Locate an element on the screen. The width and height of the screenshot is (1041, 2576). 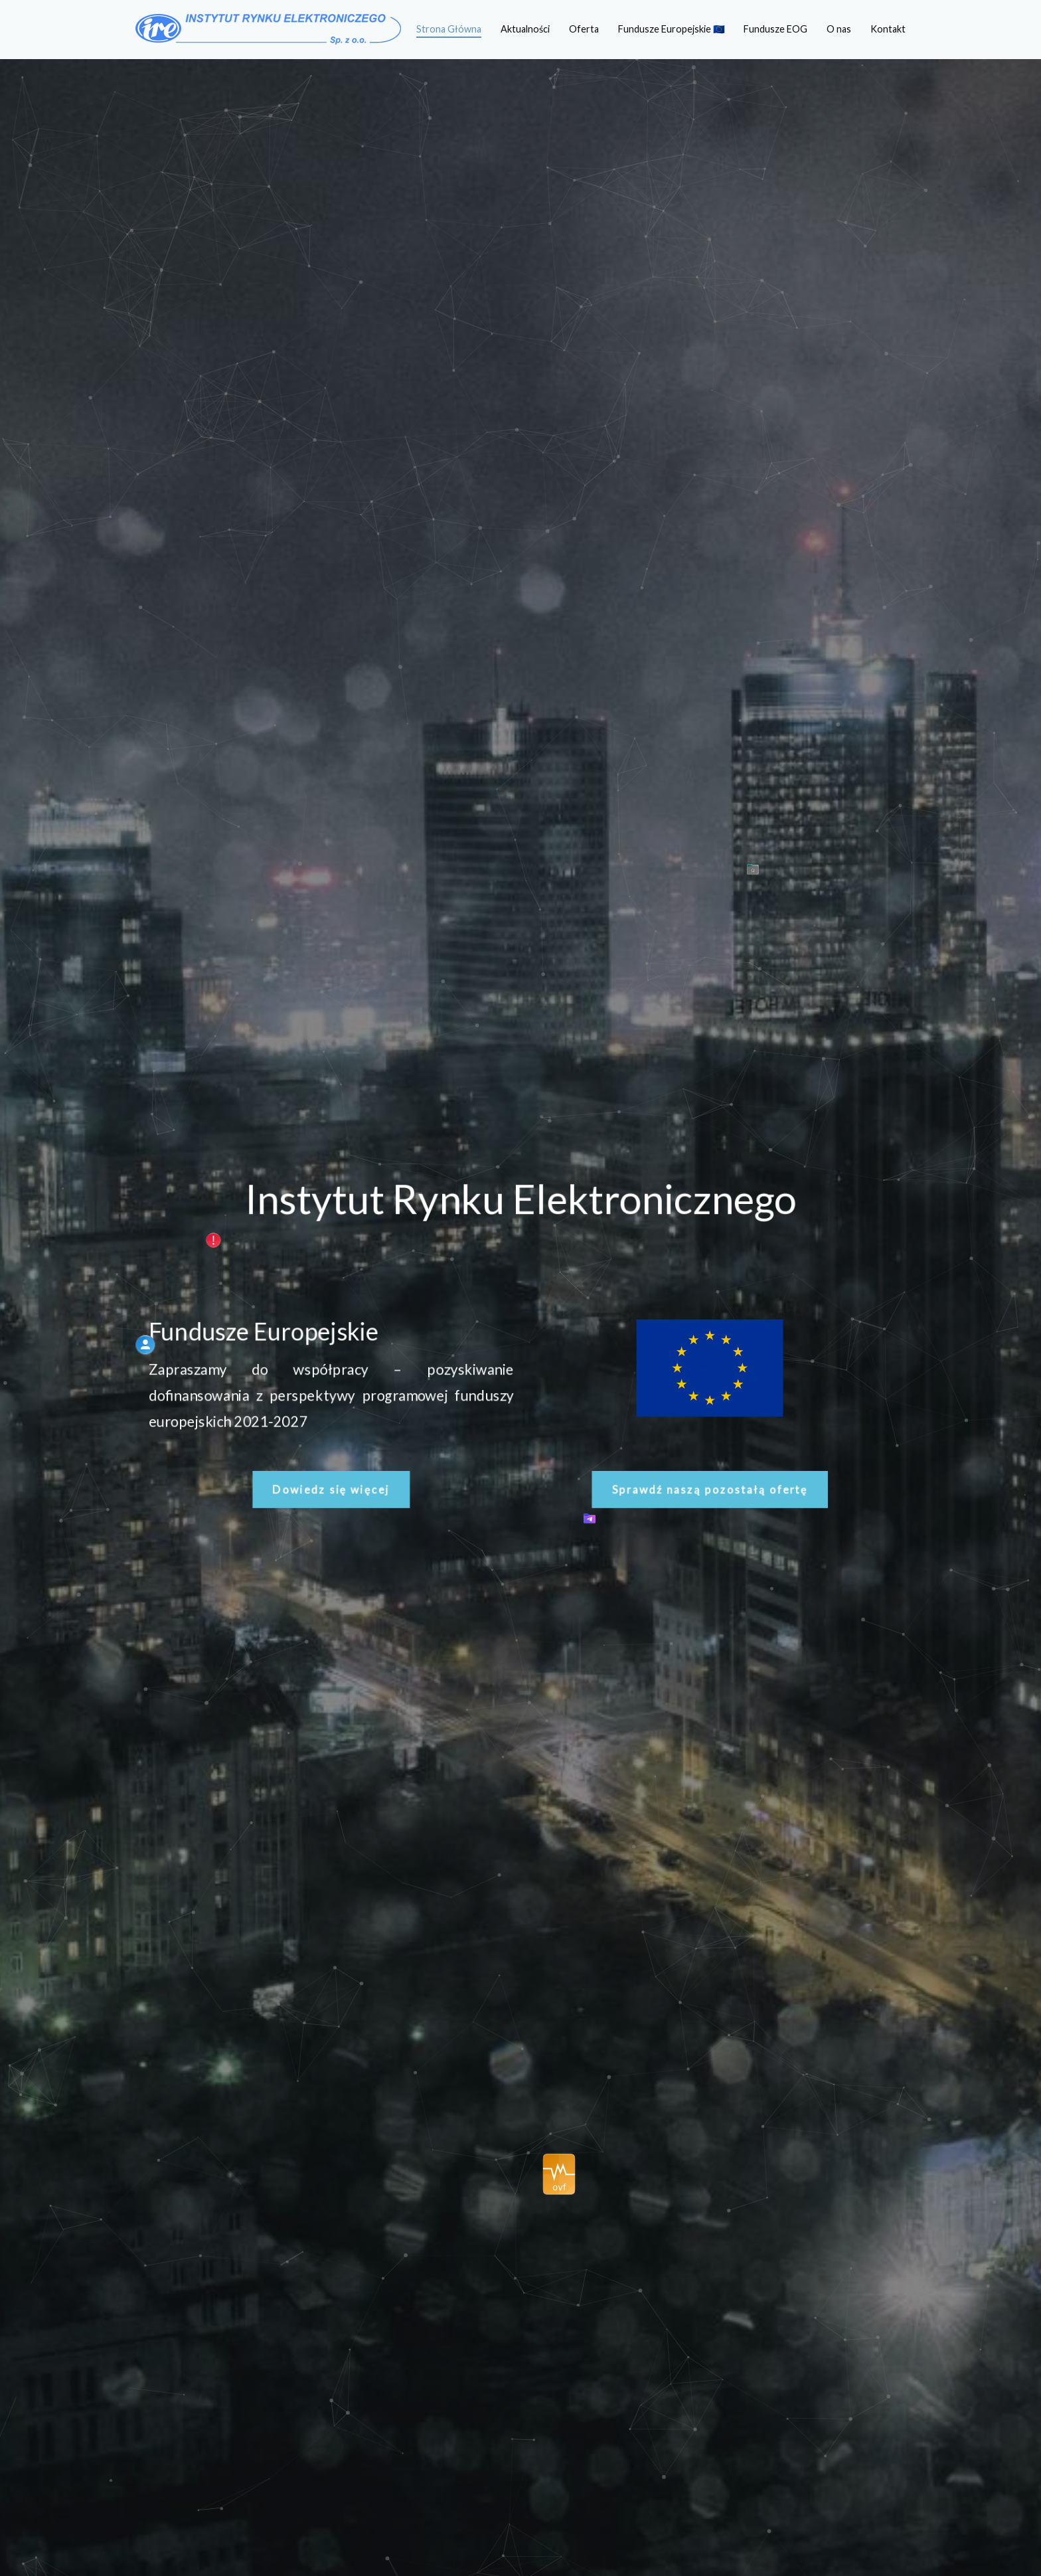
virtualbox open virtualization format file is located at coordinates (559, 2174).